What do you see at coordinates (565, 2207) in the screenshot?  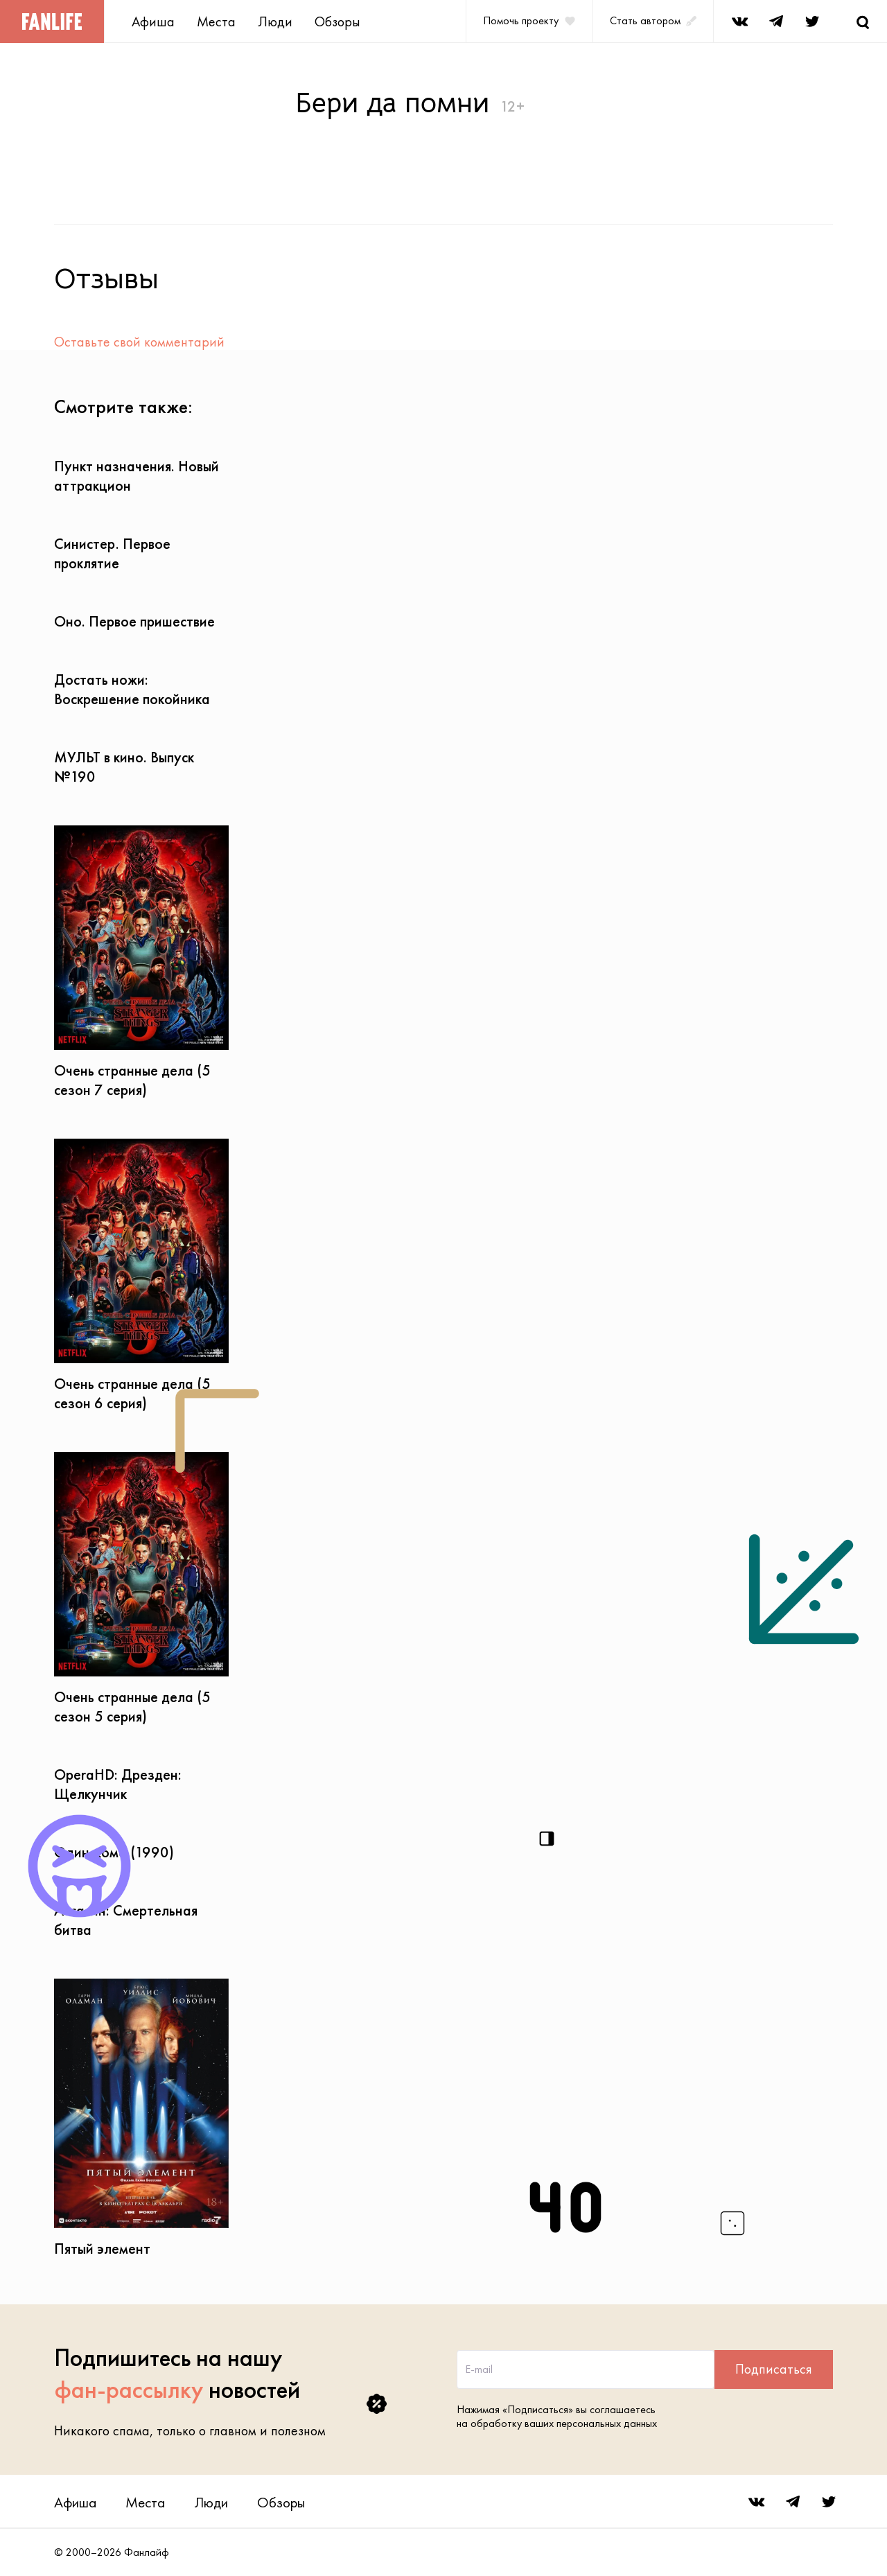 I see `indicates 40 items or notifications` at bounding box center [565, 2207].